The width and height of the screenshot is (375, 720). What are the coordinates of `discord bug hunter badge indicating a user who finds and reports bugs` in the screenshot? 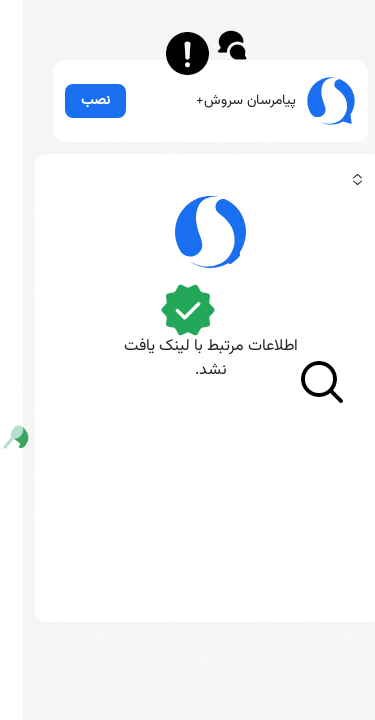 It's located at (16, 437).